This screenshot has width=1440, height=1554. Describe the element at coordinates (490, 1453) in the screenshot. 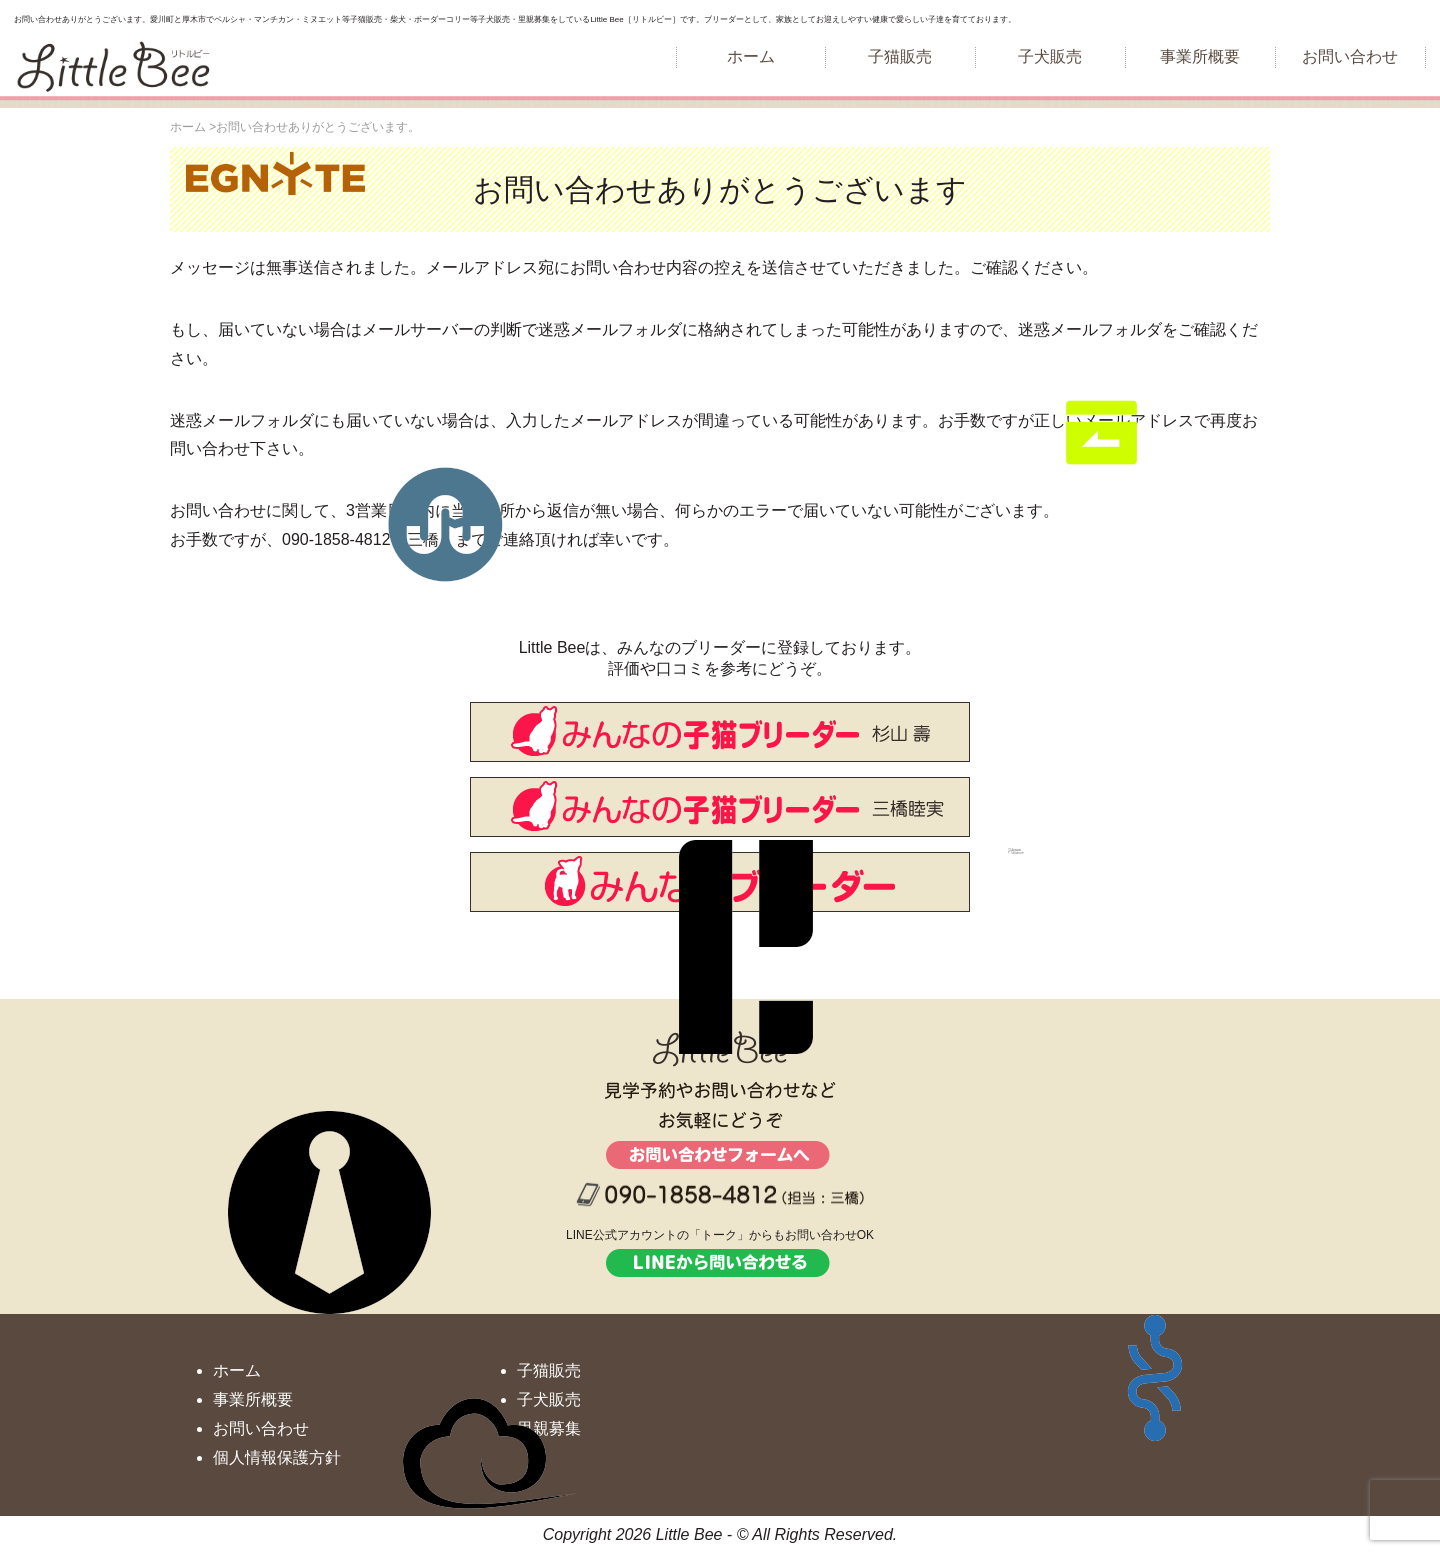

I see `ethers.js library branding or documentation link` at that location.